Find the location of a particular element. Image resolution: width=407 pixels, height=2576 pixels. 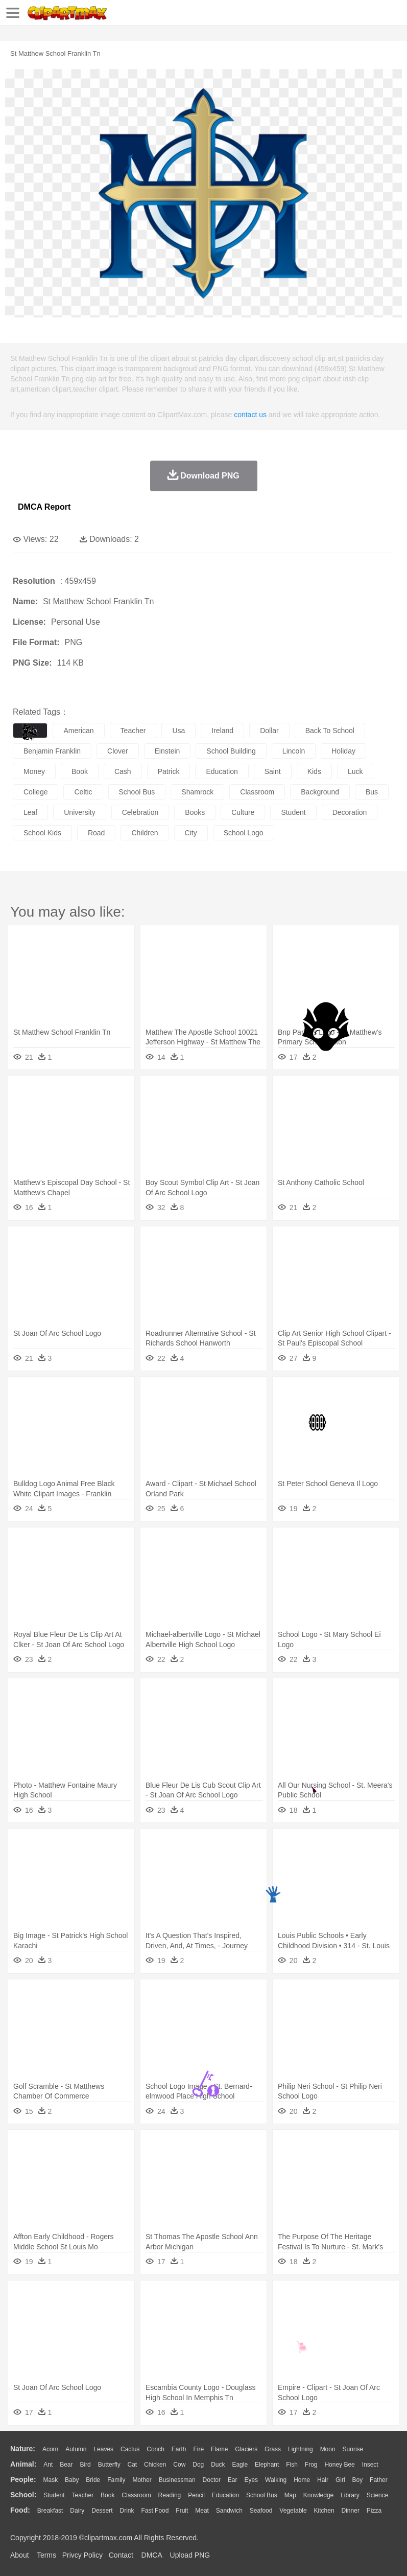

pangolin character or creature icon is located at coordinates (31, 733).